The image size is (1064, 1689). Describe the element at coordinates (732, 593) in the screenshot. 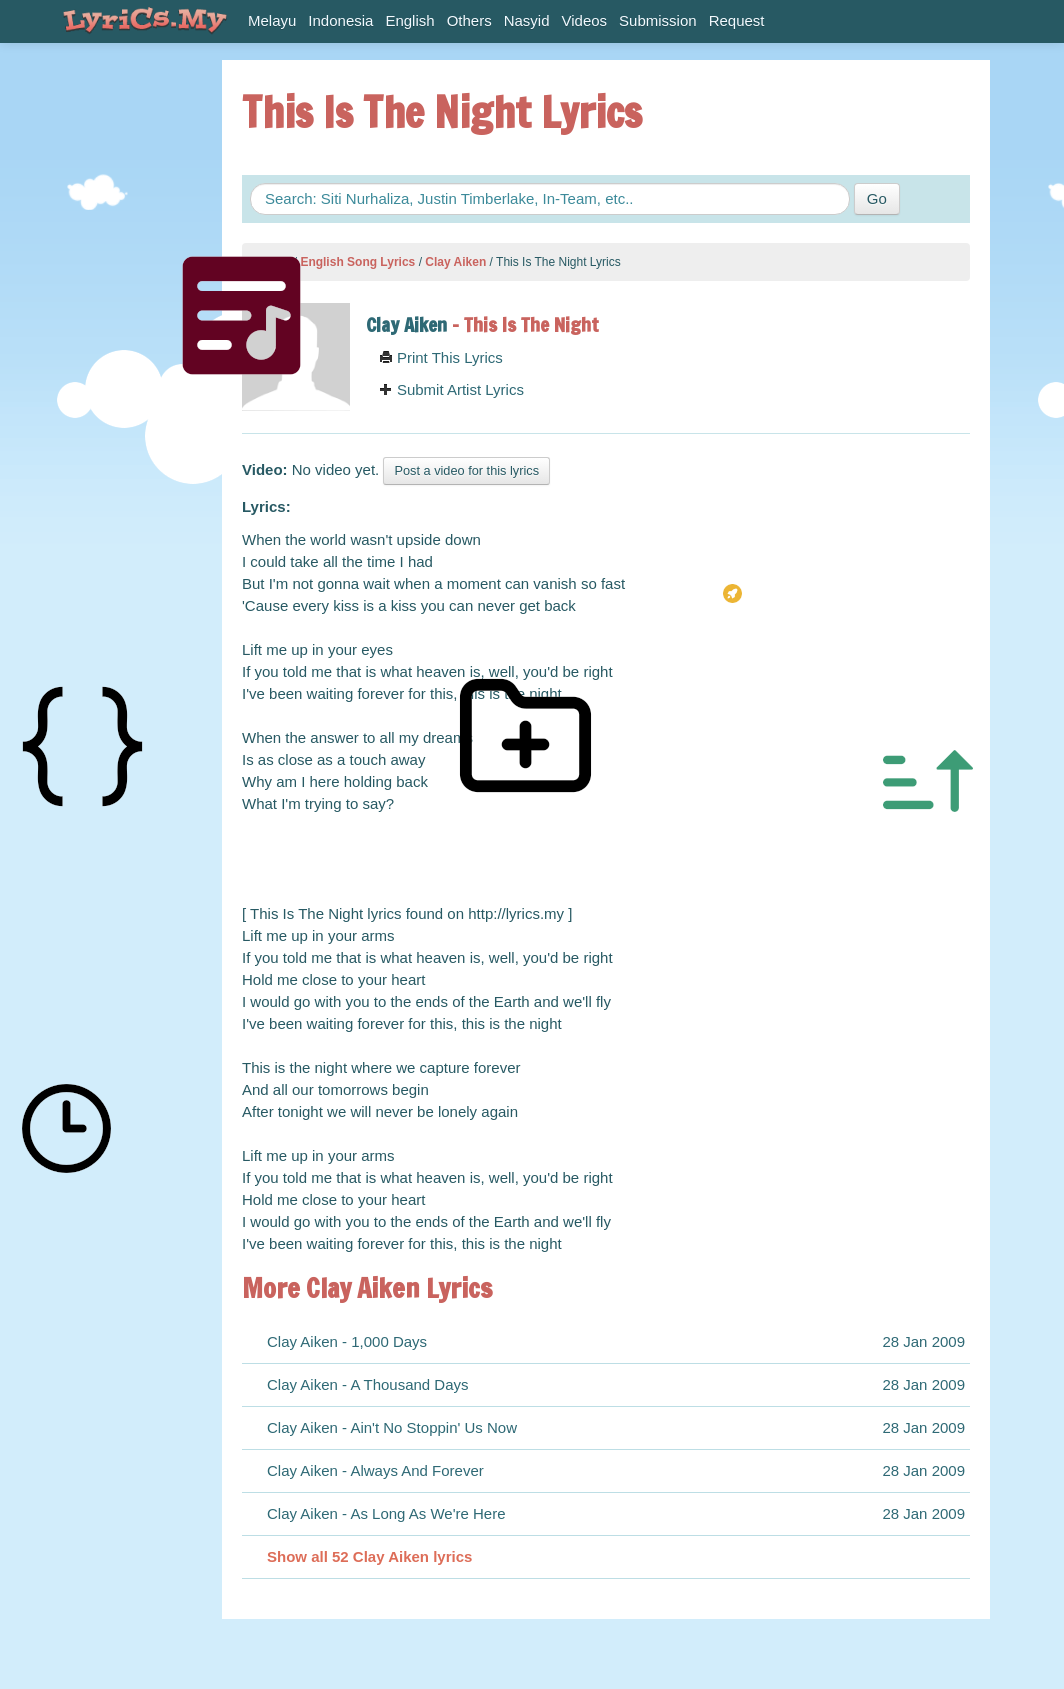

I see `boost or promote a post in your feed` at that location.